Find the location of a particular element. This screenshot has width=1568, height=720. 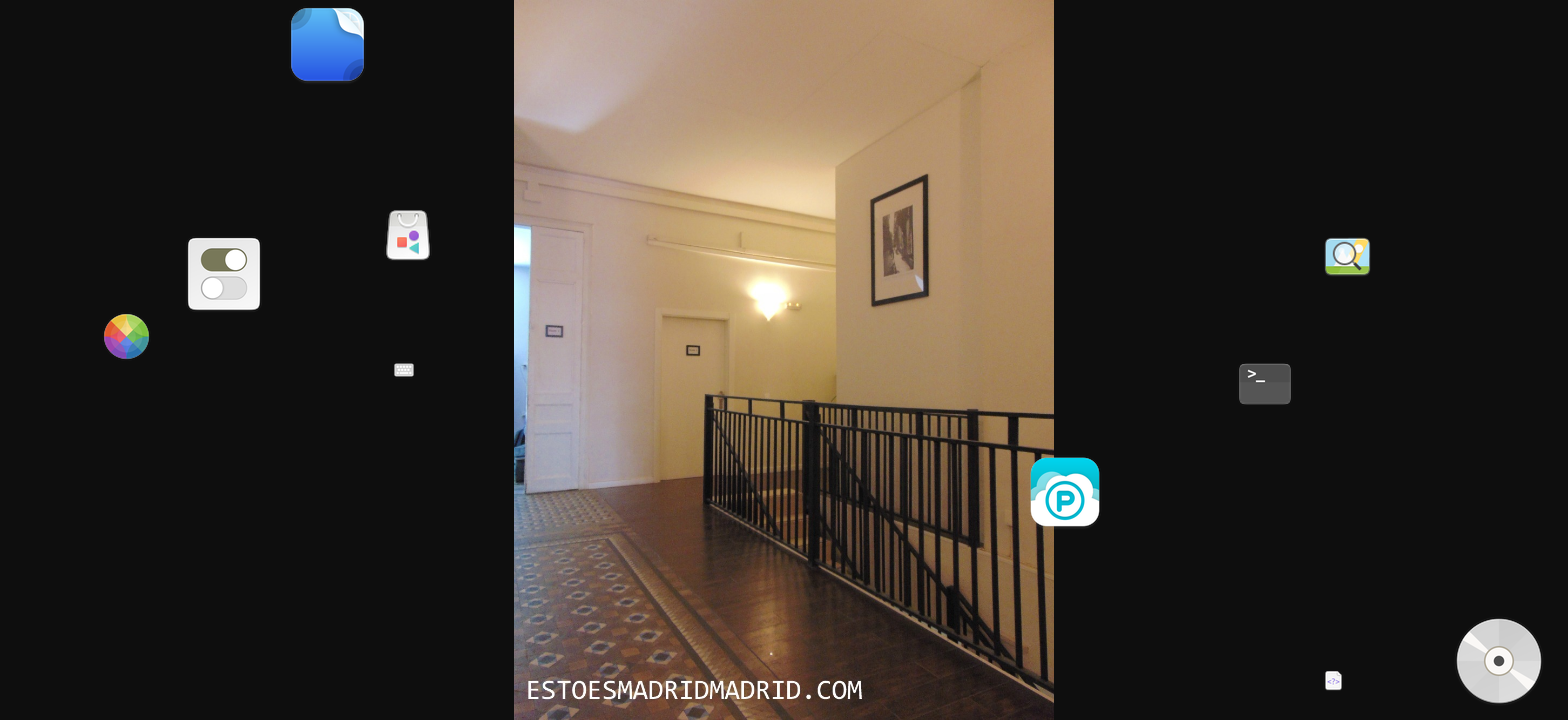

open a PHP source code file is located at coordinates (1333, 680).